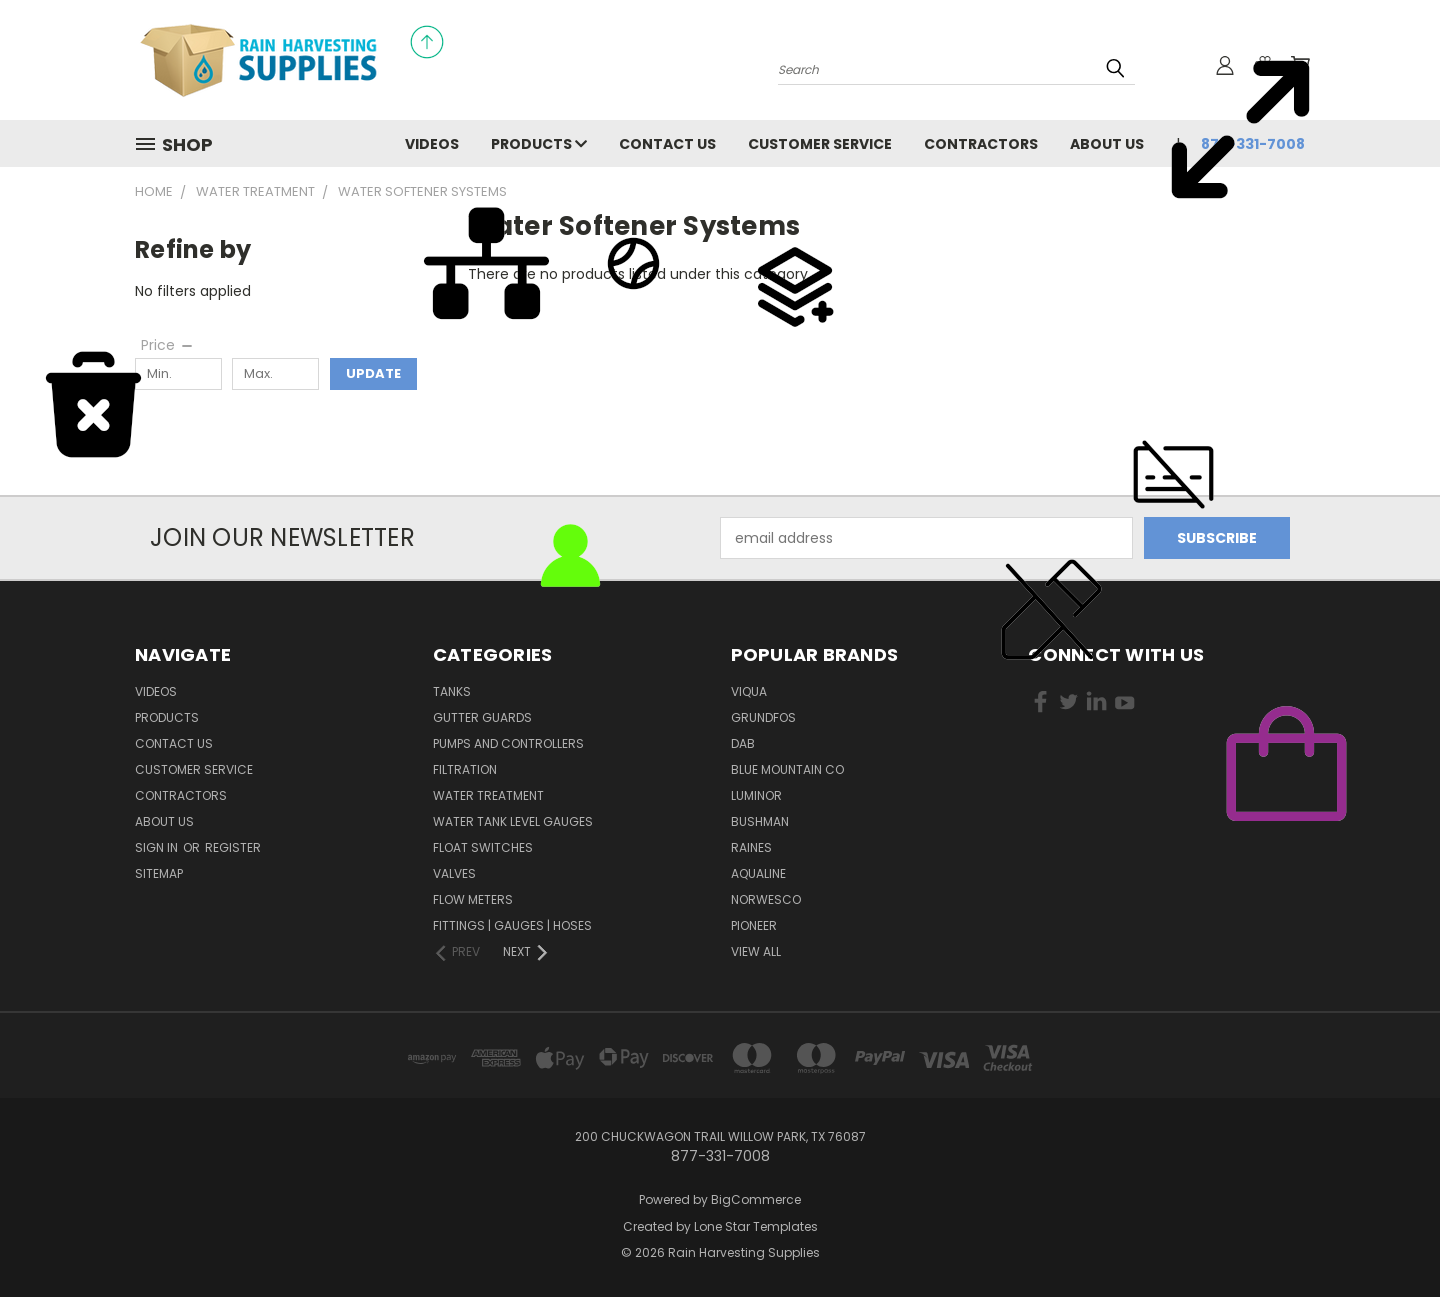 This screenshot has height=1297, width=1440. Describe the element at coordinates (93, 404) in the screenshot. I see `permanently delete item` at that location.